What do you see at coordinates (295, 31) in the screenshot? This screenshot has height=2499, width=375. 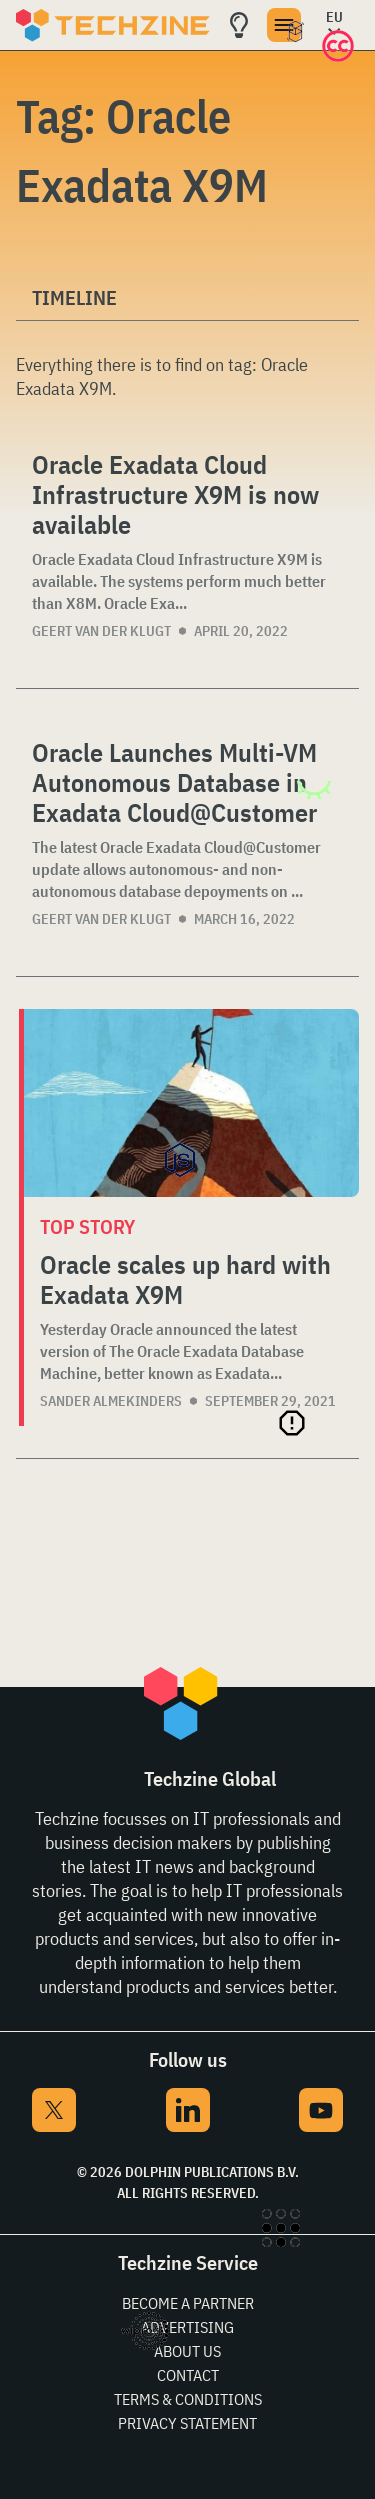 I see `fantom blockchain network logo` at bounding box center [295, 31].